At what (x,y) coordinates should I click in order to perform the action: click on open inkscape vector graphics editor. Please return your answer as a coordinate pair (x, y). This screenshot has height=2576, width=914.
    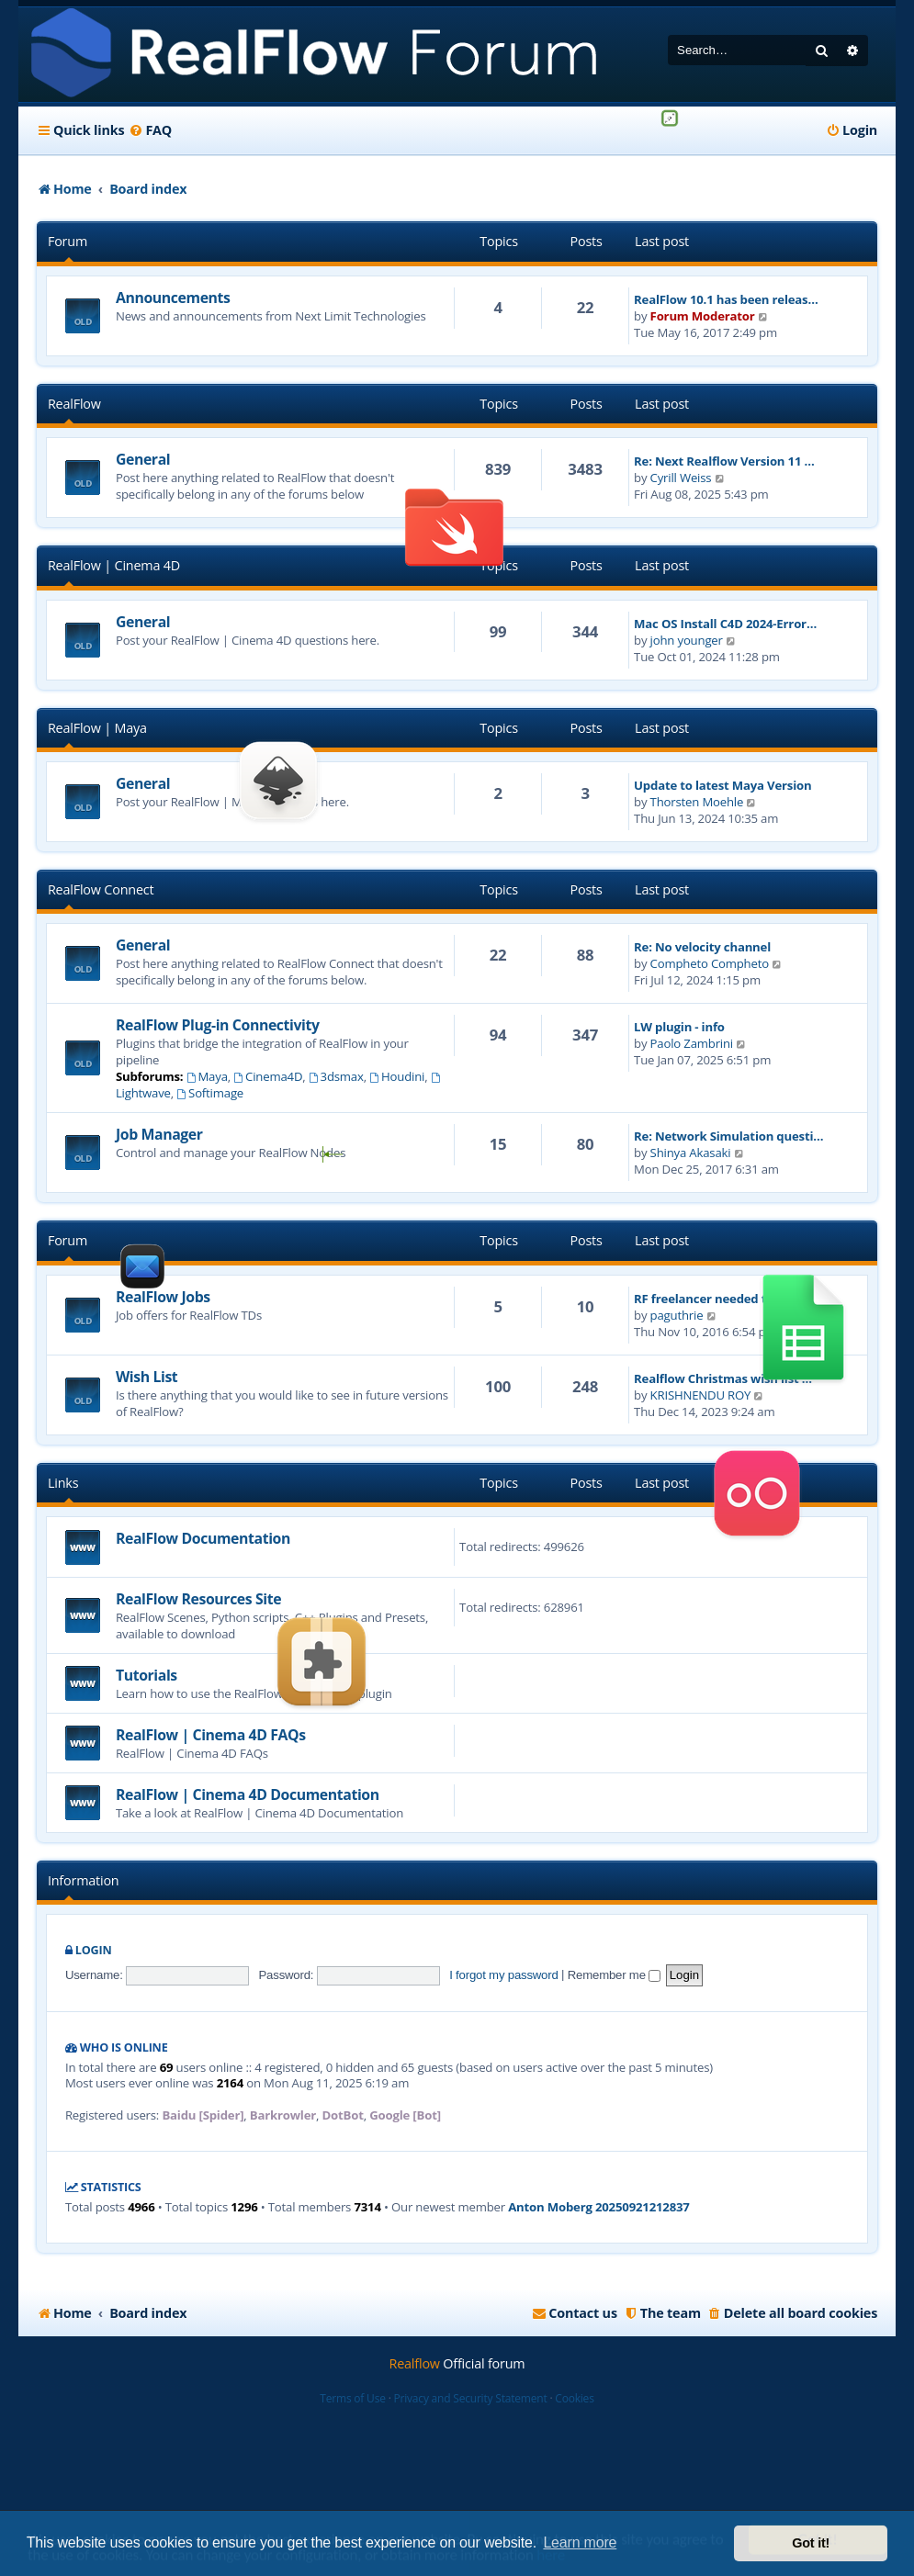
    Looking at the image, I should click on (278, 781).